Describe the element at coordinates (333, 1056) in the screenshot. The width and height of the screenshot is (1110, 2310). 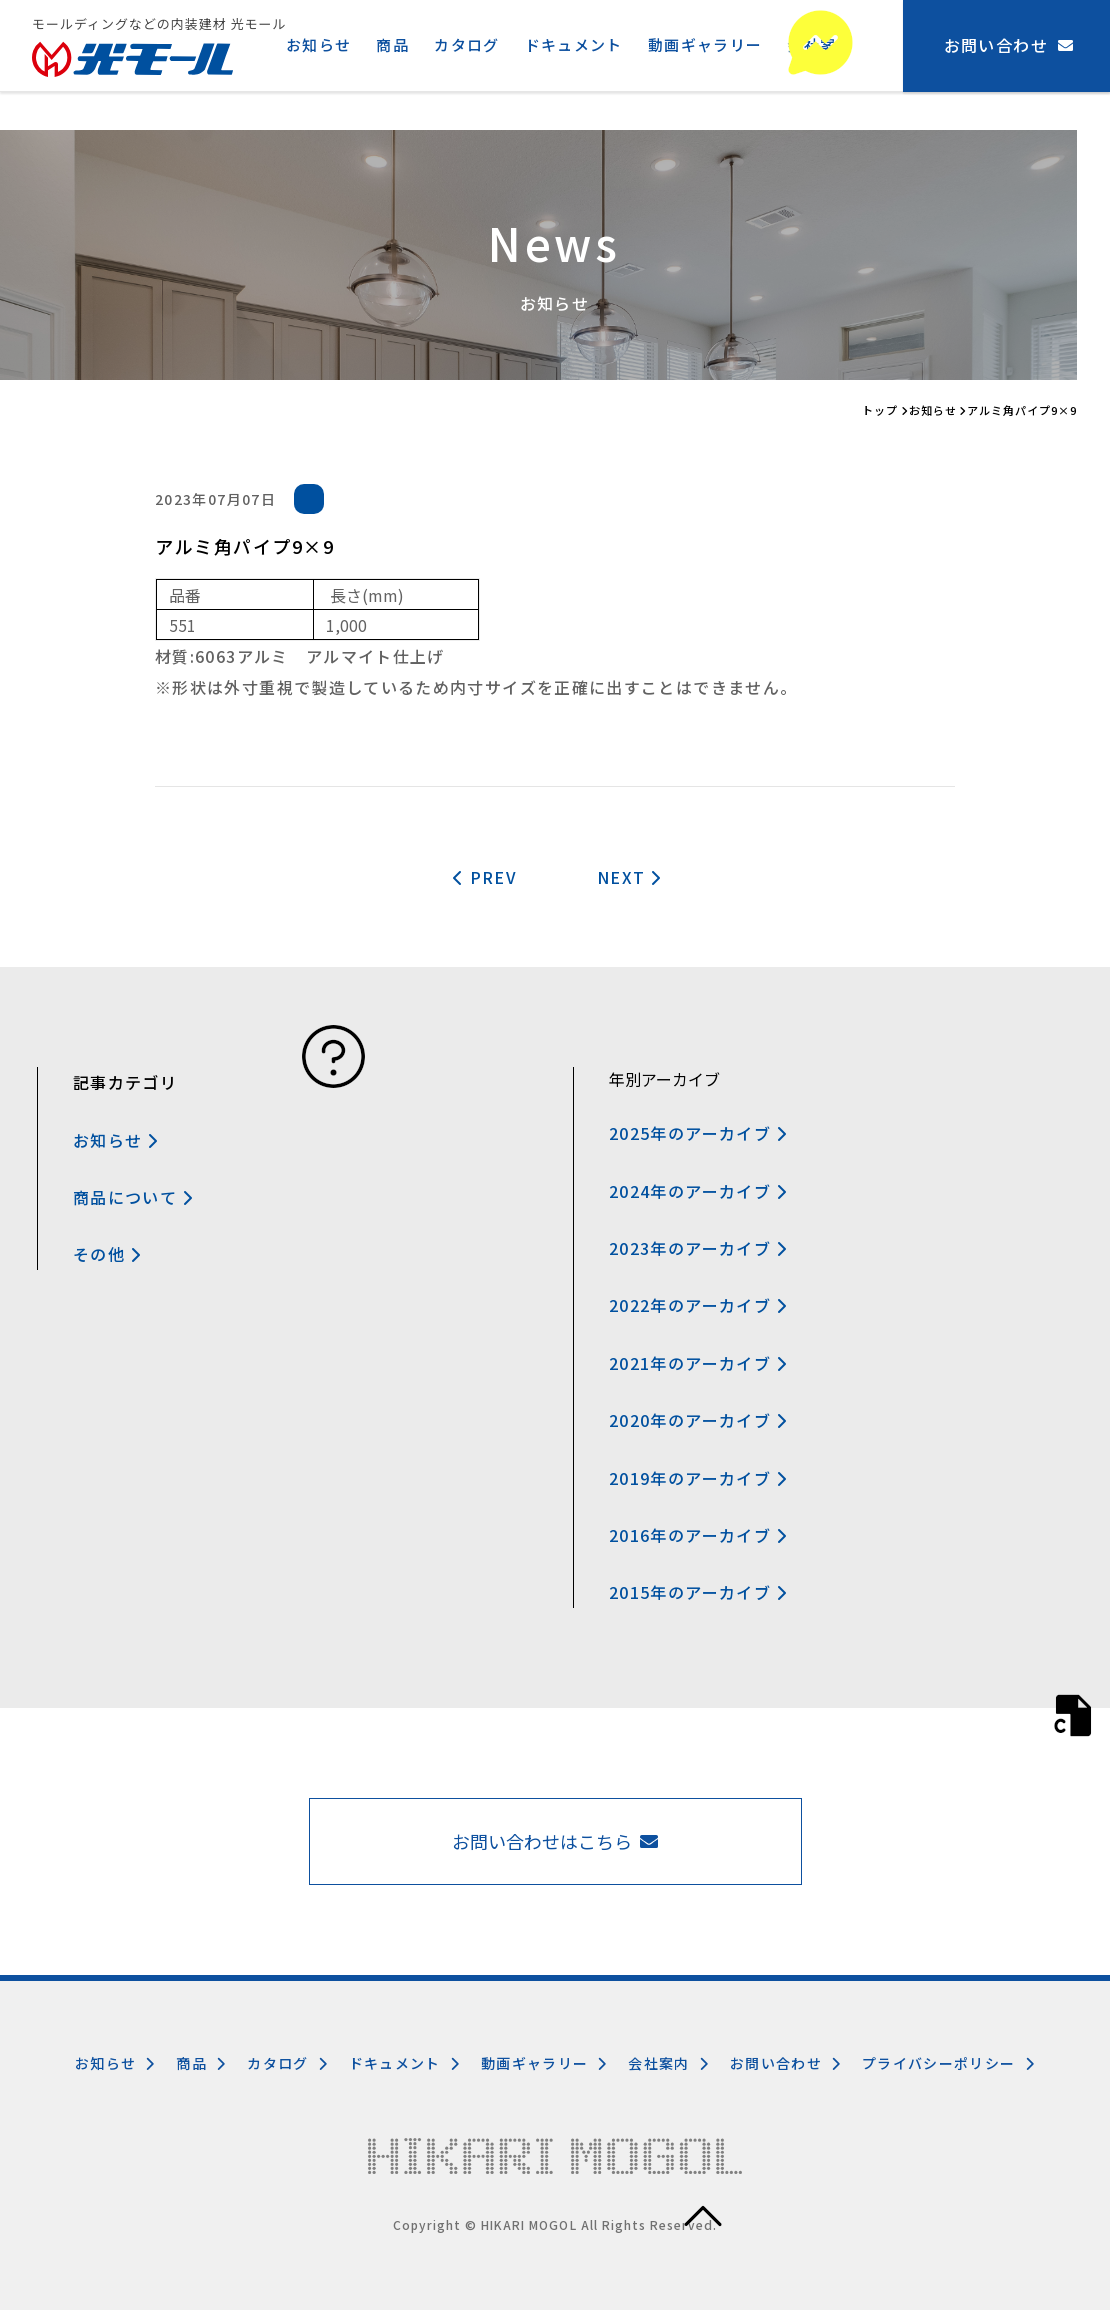
I see `access help or support` at that location.